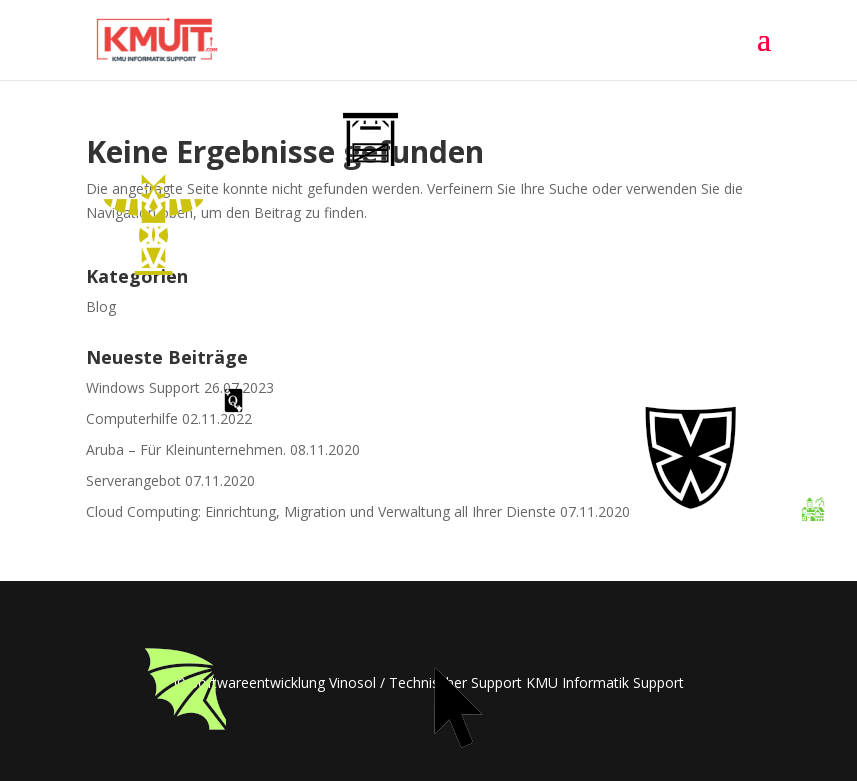 The height and width of the screenshot is (781, 857). What do you see at coordinates (458, 707) in the screenshot?
I see `standard mouse cursor or pointer indicator` at bounding box center [458, 707].